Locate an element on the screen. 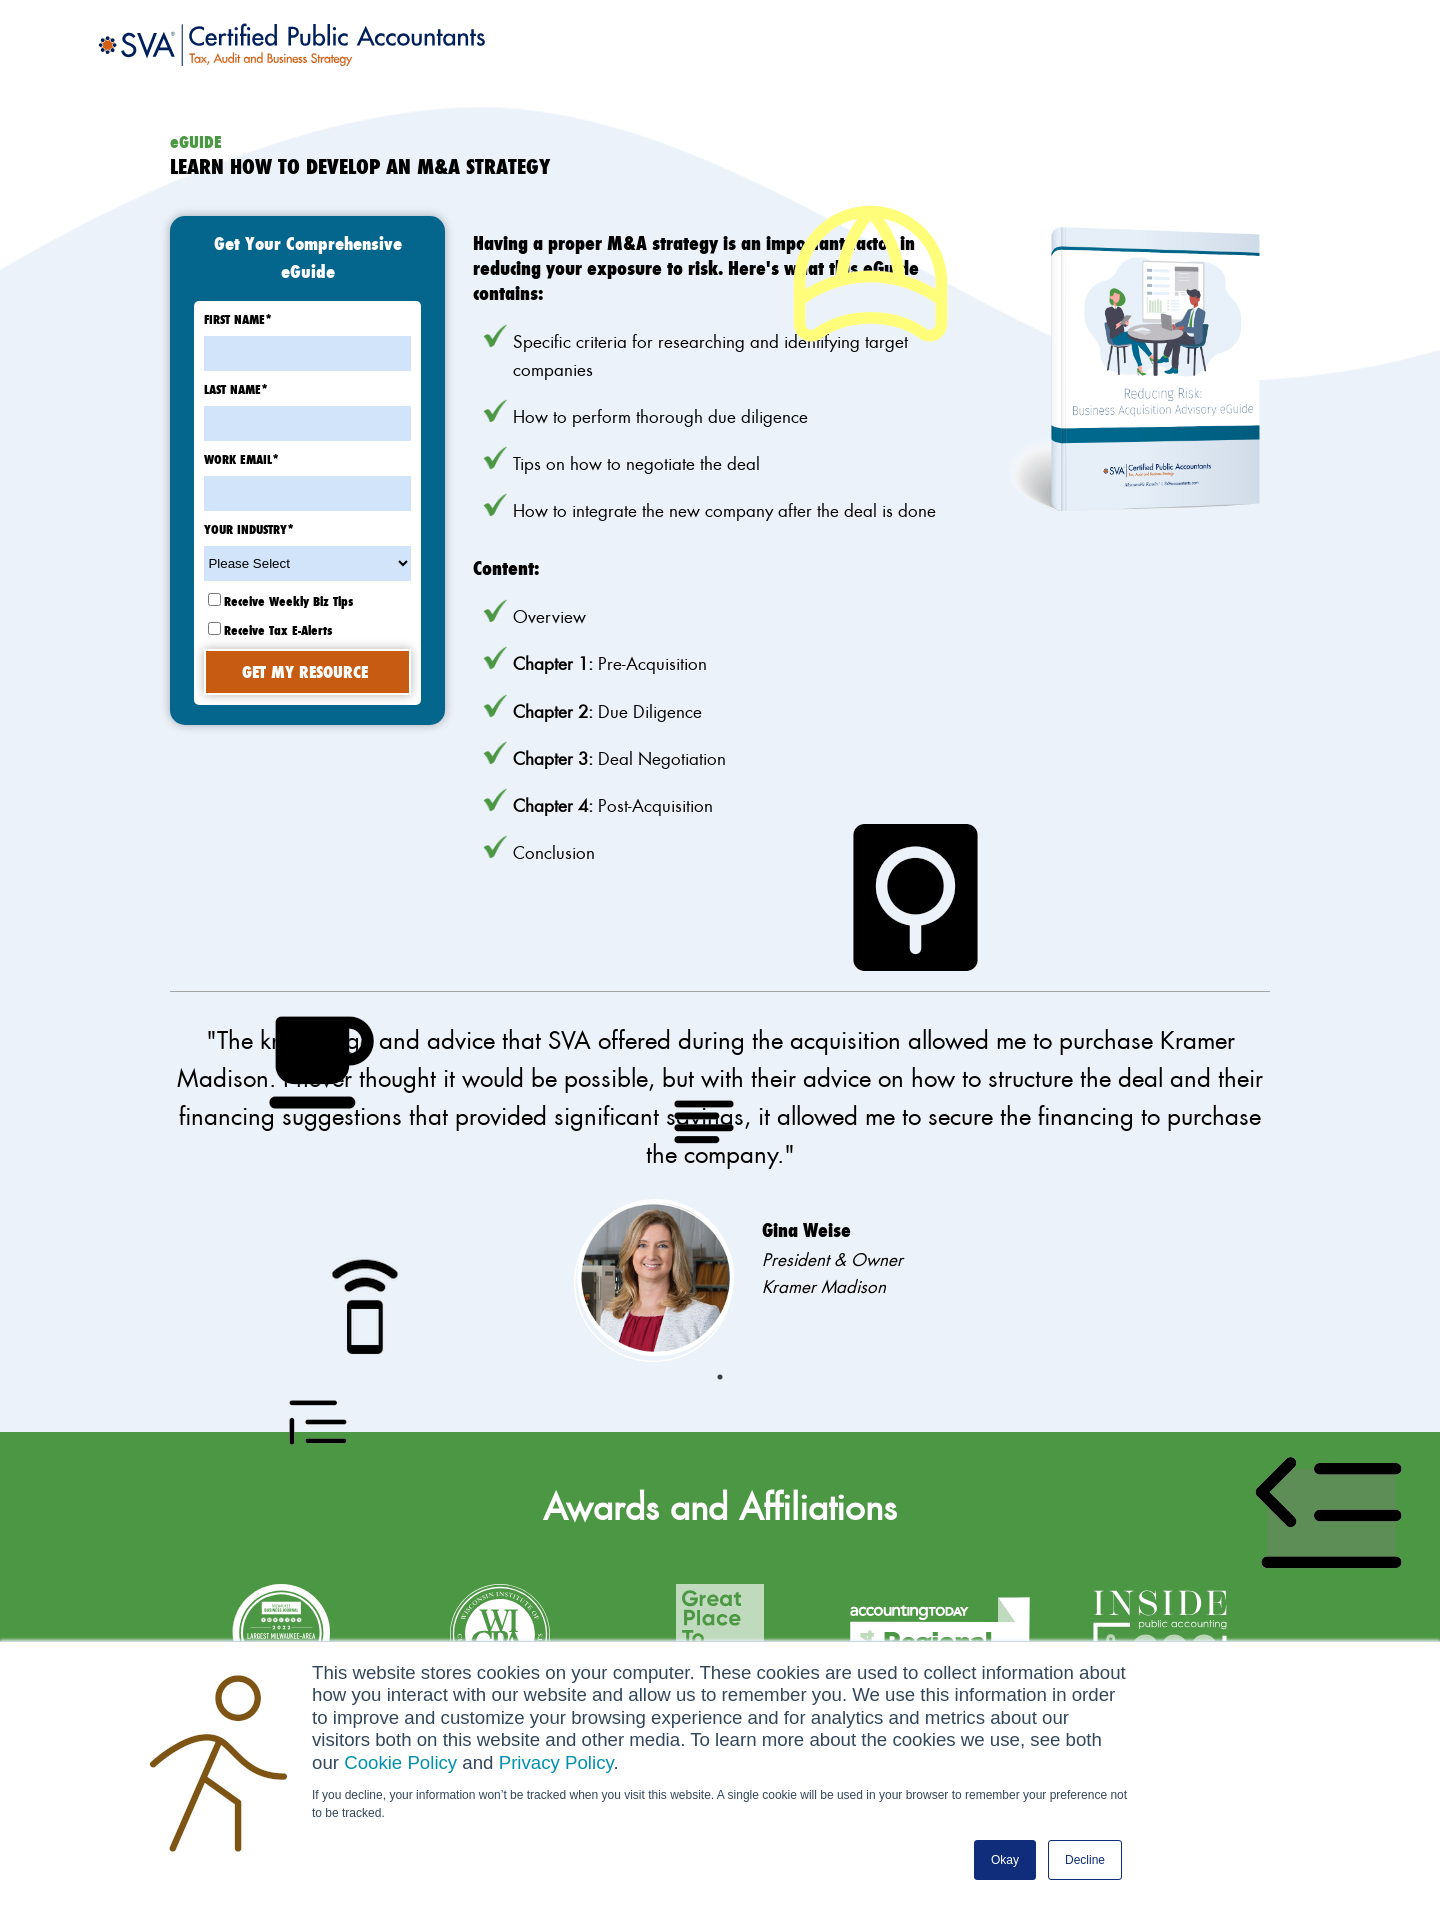  find nearby coffee shops or cafés is located at coordinates (318, 1059).